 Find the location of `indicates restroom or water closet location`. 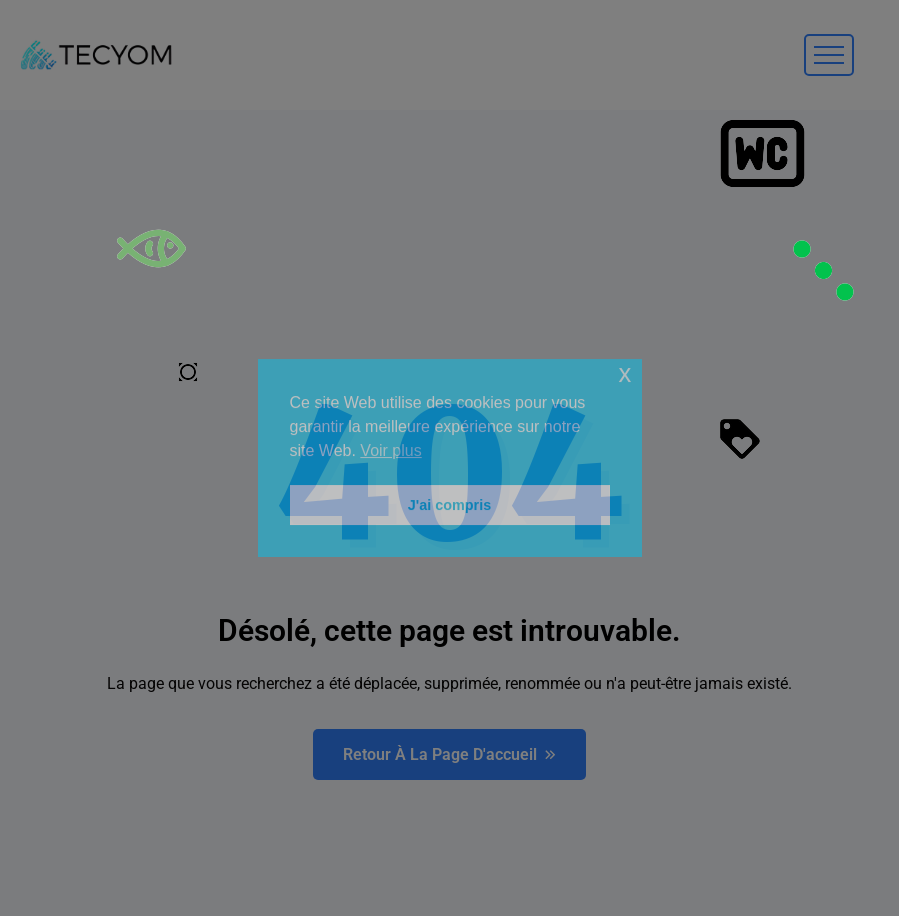

indicates restroom or water closet location is located at coordinates (762, 153).